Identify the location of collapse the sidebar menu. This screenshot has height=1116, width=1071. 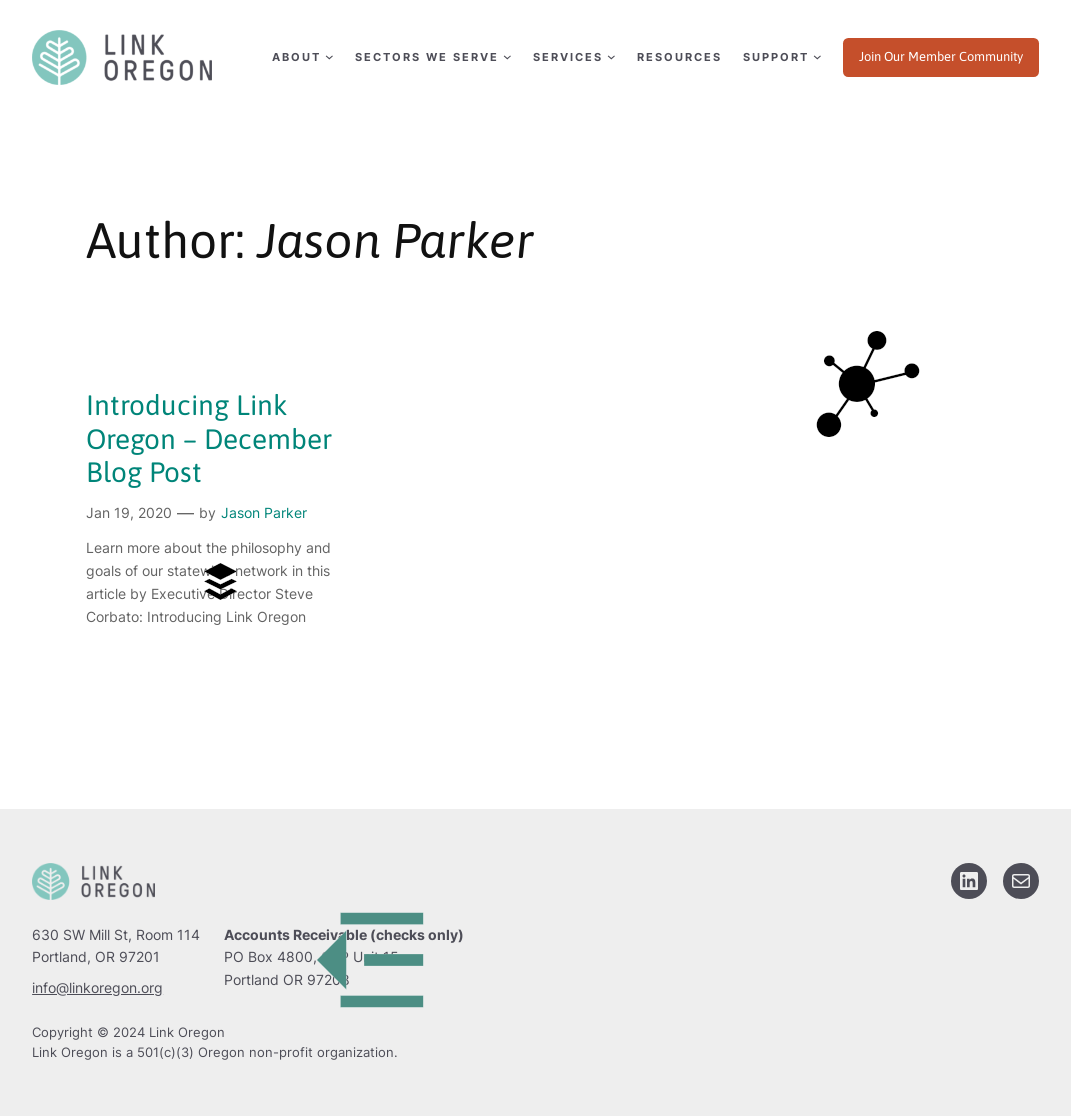
(370, 960).